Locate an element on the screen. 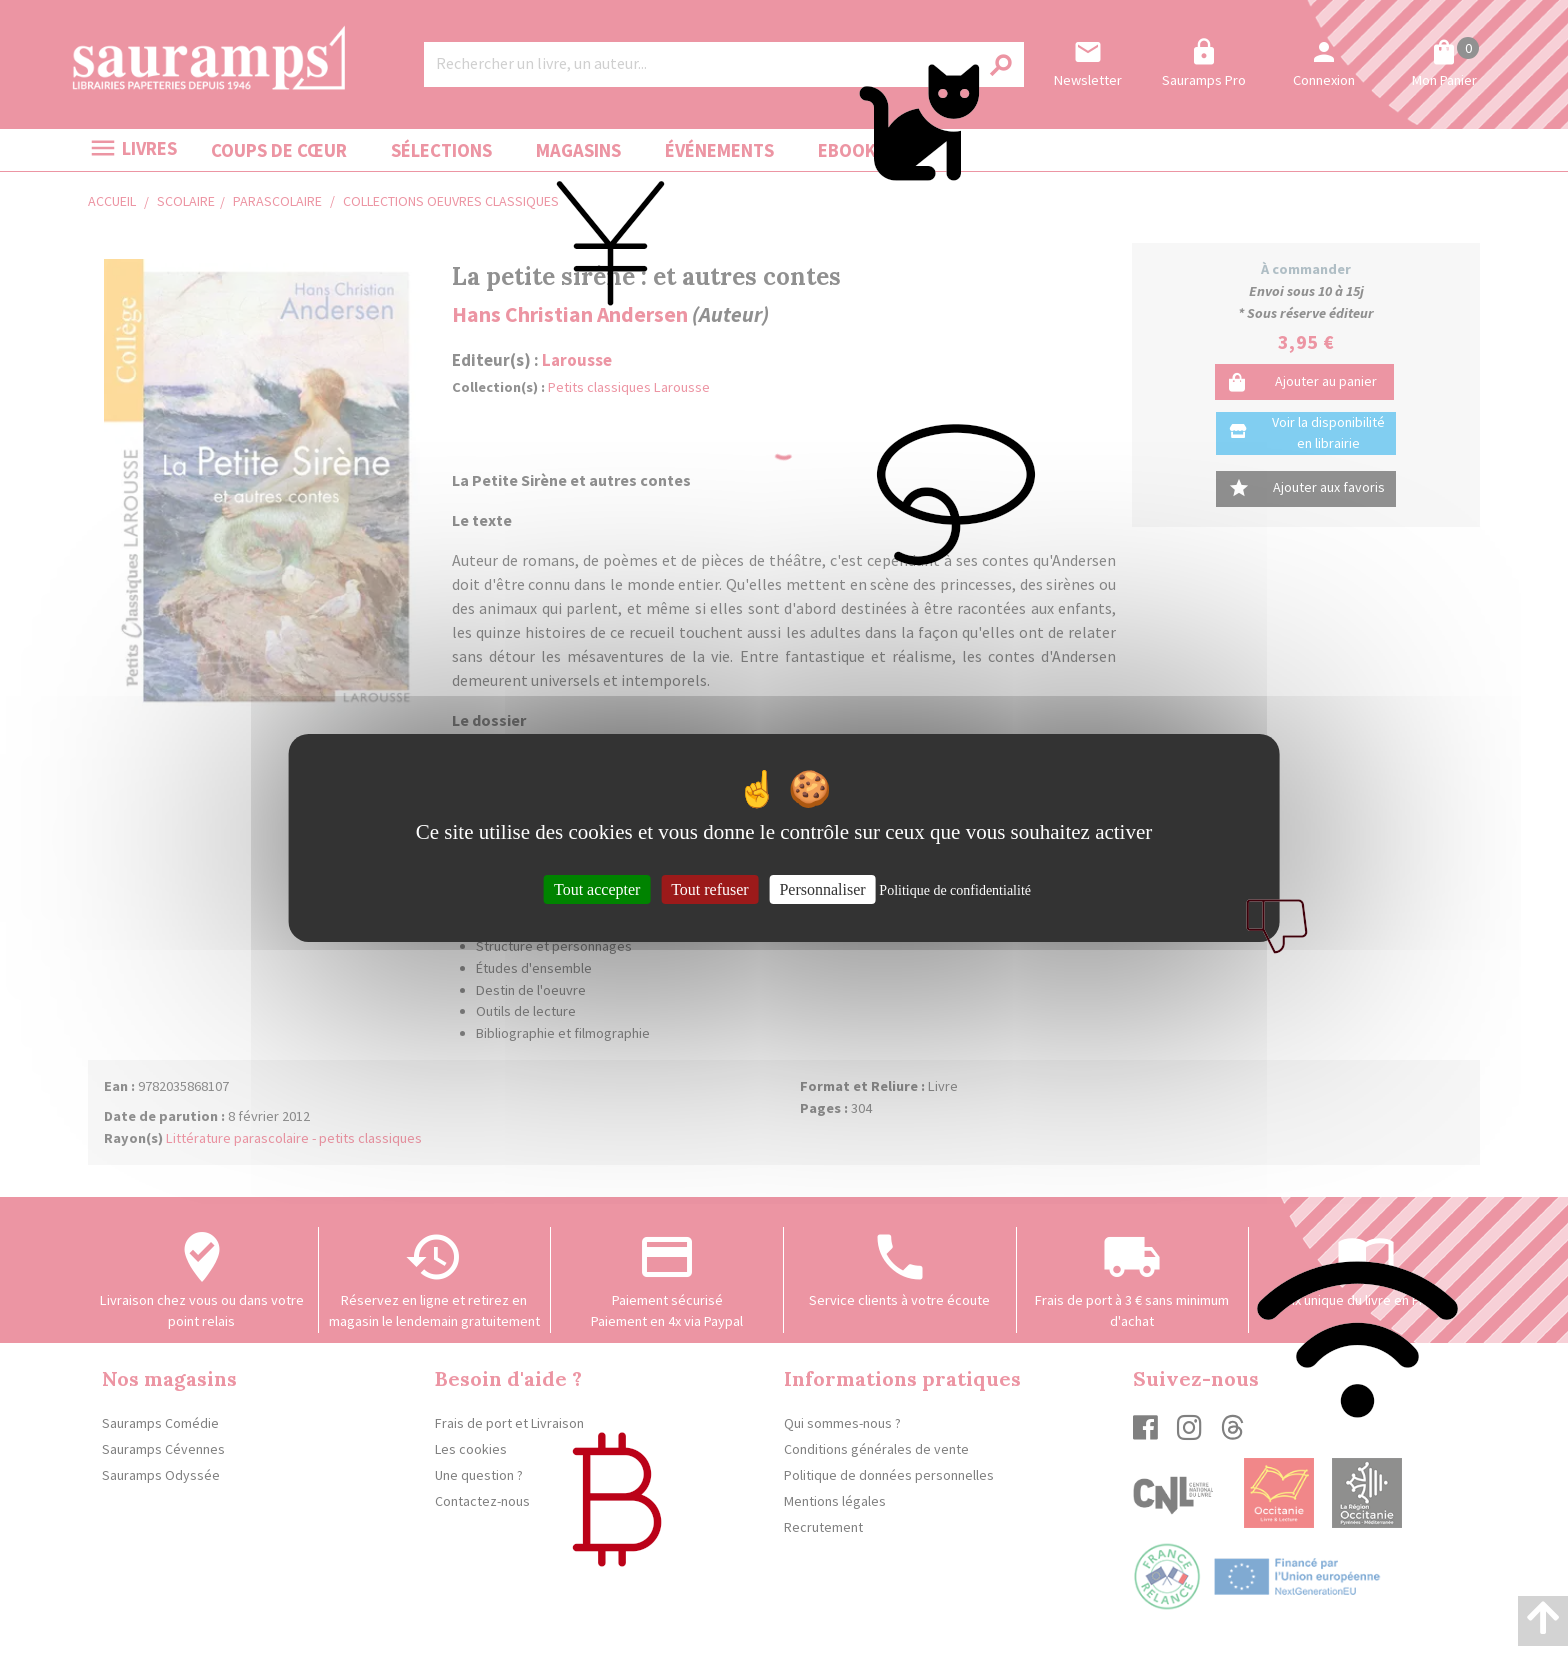 The image size is (1568, 1676). view pet-related content or services is located at coordinates (917, 122).